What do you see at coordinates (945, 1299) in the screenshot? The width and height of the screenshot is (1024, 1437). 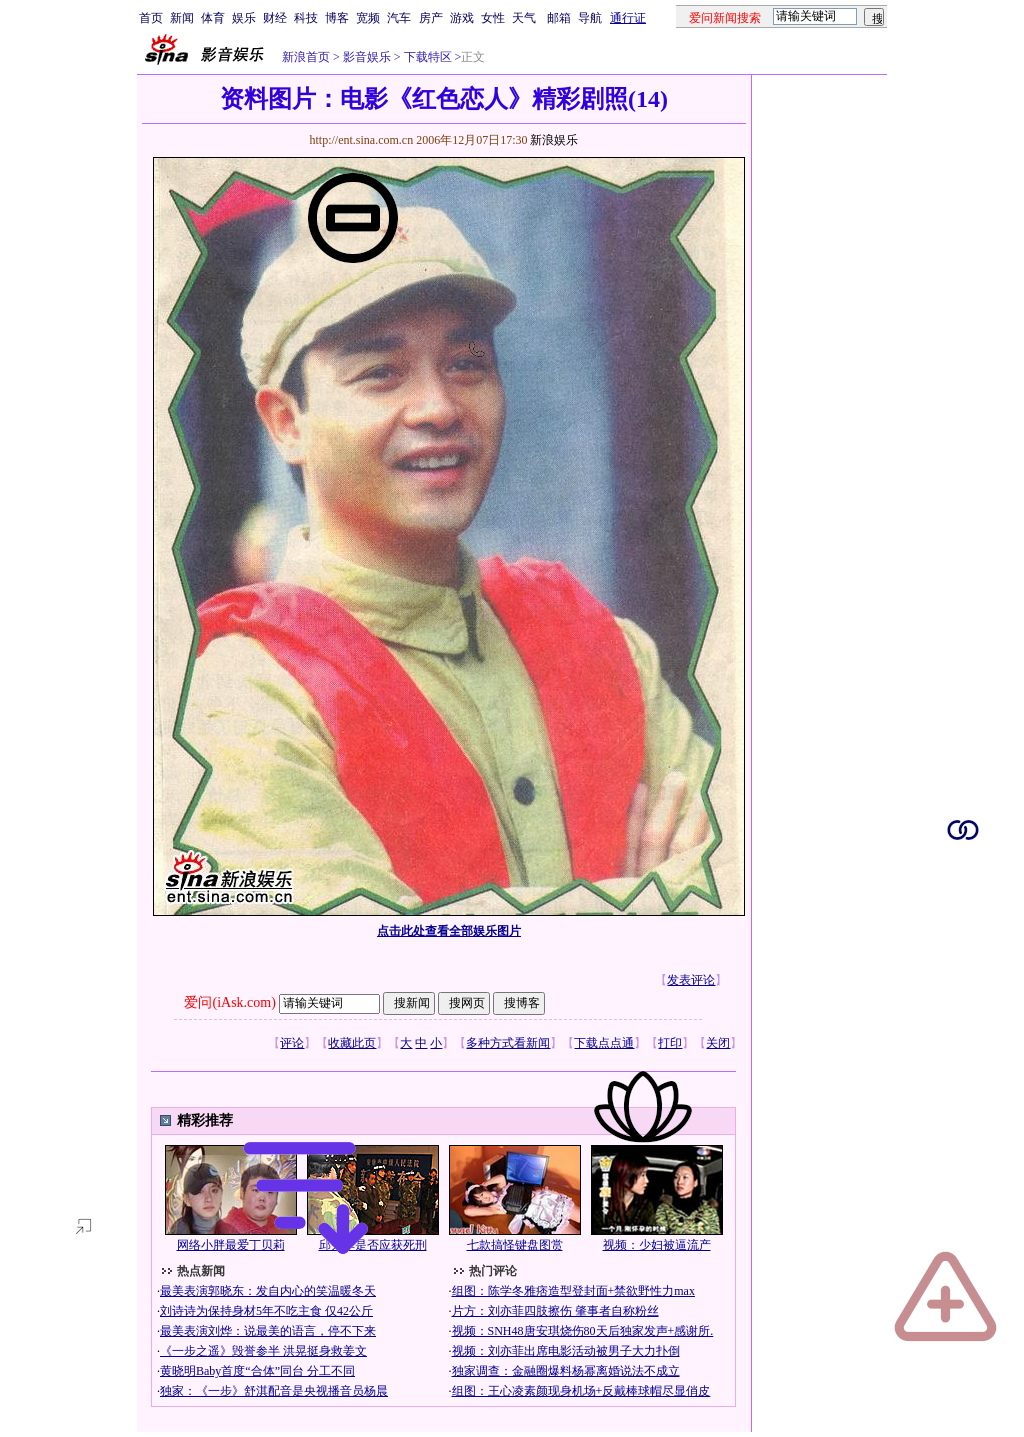 I see `add a new warning or alert` at bounding box center [945, 1299].